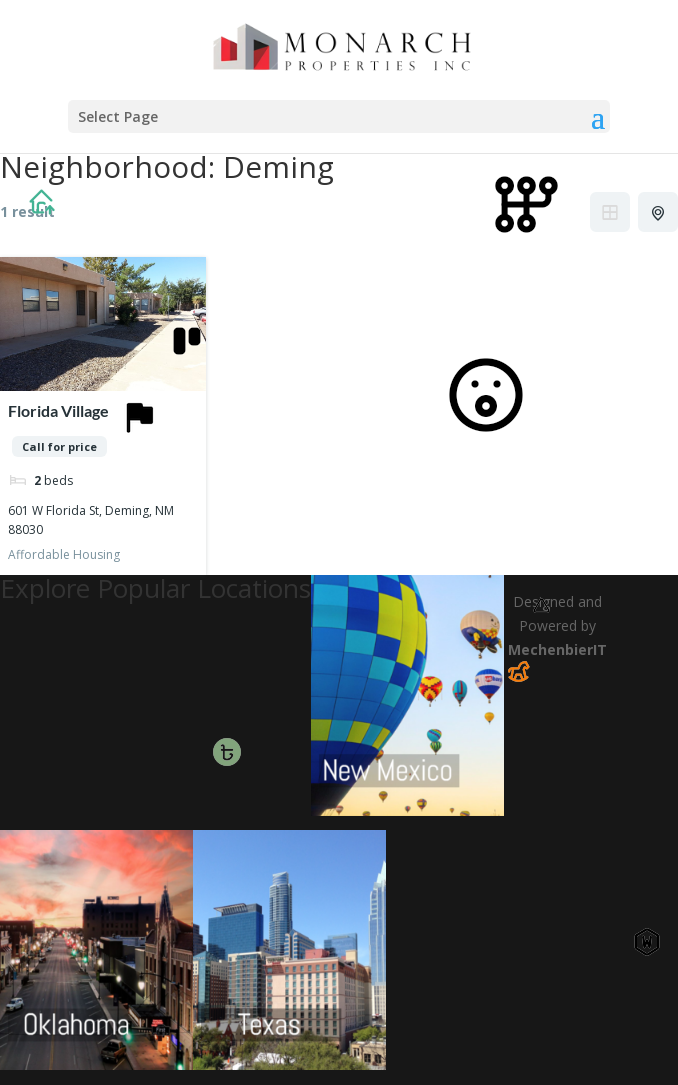  Describe the element at coordinates (518, 671) in the screenshot. I see `access kids or children's section` at that location.